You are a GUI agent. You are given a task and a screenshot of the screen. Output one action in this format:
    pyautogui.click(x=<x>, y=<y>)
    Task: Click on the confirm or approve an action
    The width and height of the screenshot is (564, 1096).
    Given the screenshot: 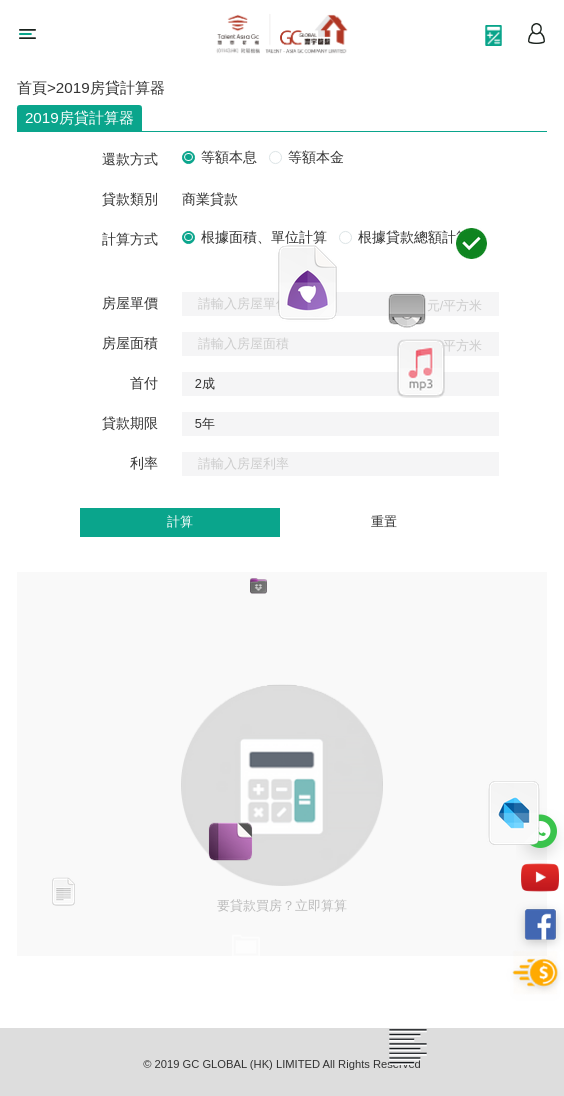 What is the action you would take?
    pyautogui.click(x=471, y=243)
    